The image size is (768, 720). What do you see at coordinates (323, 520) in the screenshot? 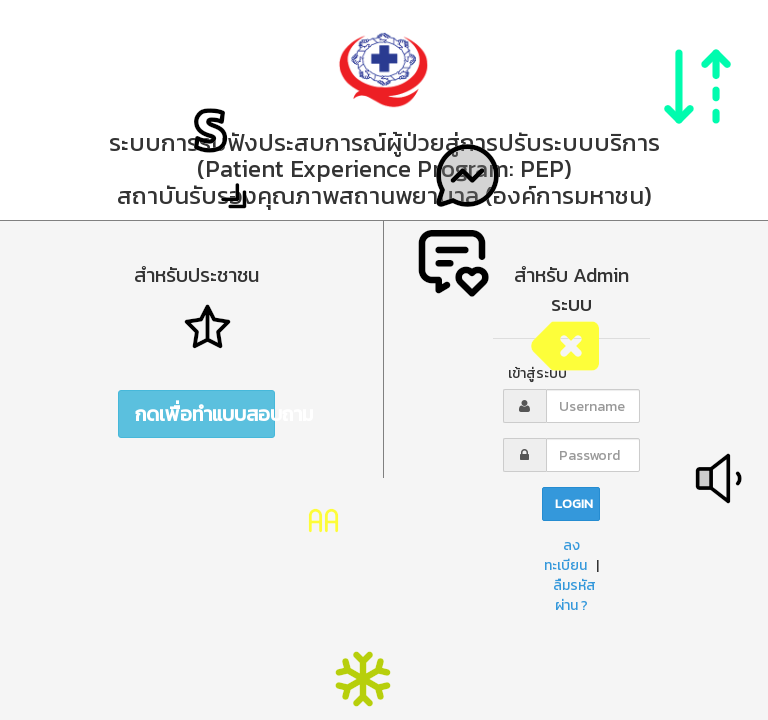
I see `switch text to uppercase` at bounding box center [323, 520].